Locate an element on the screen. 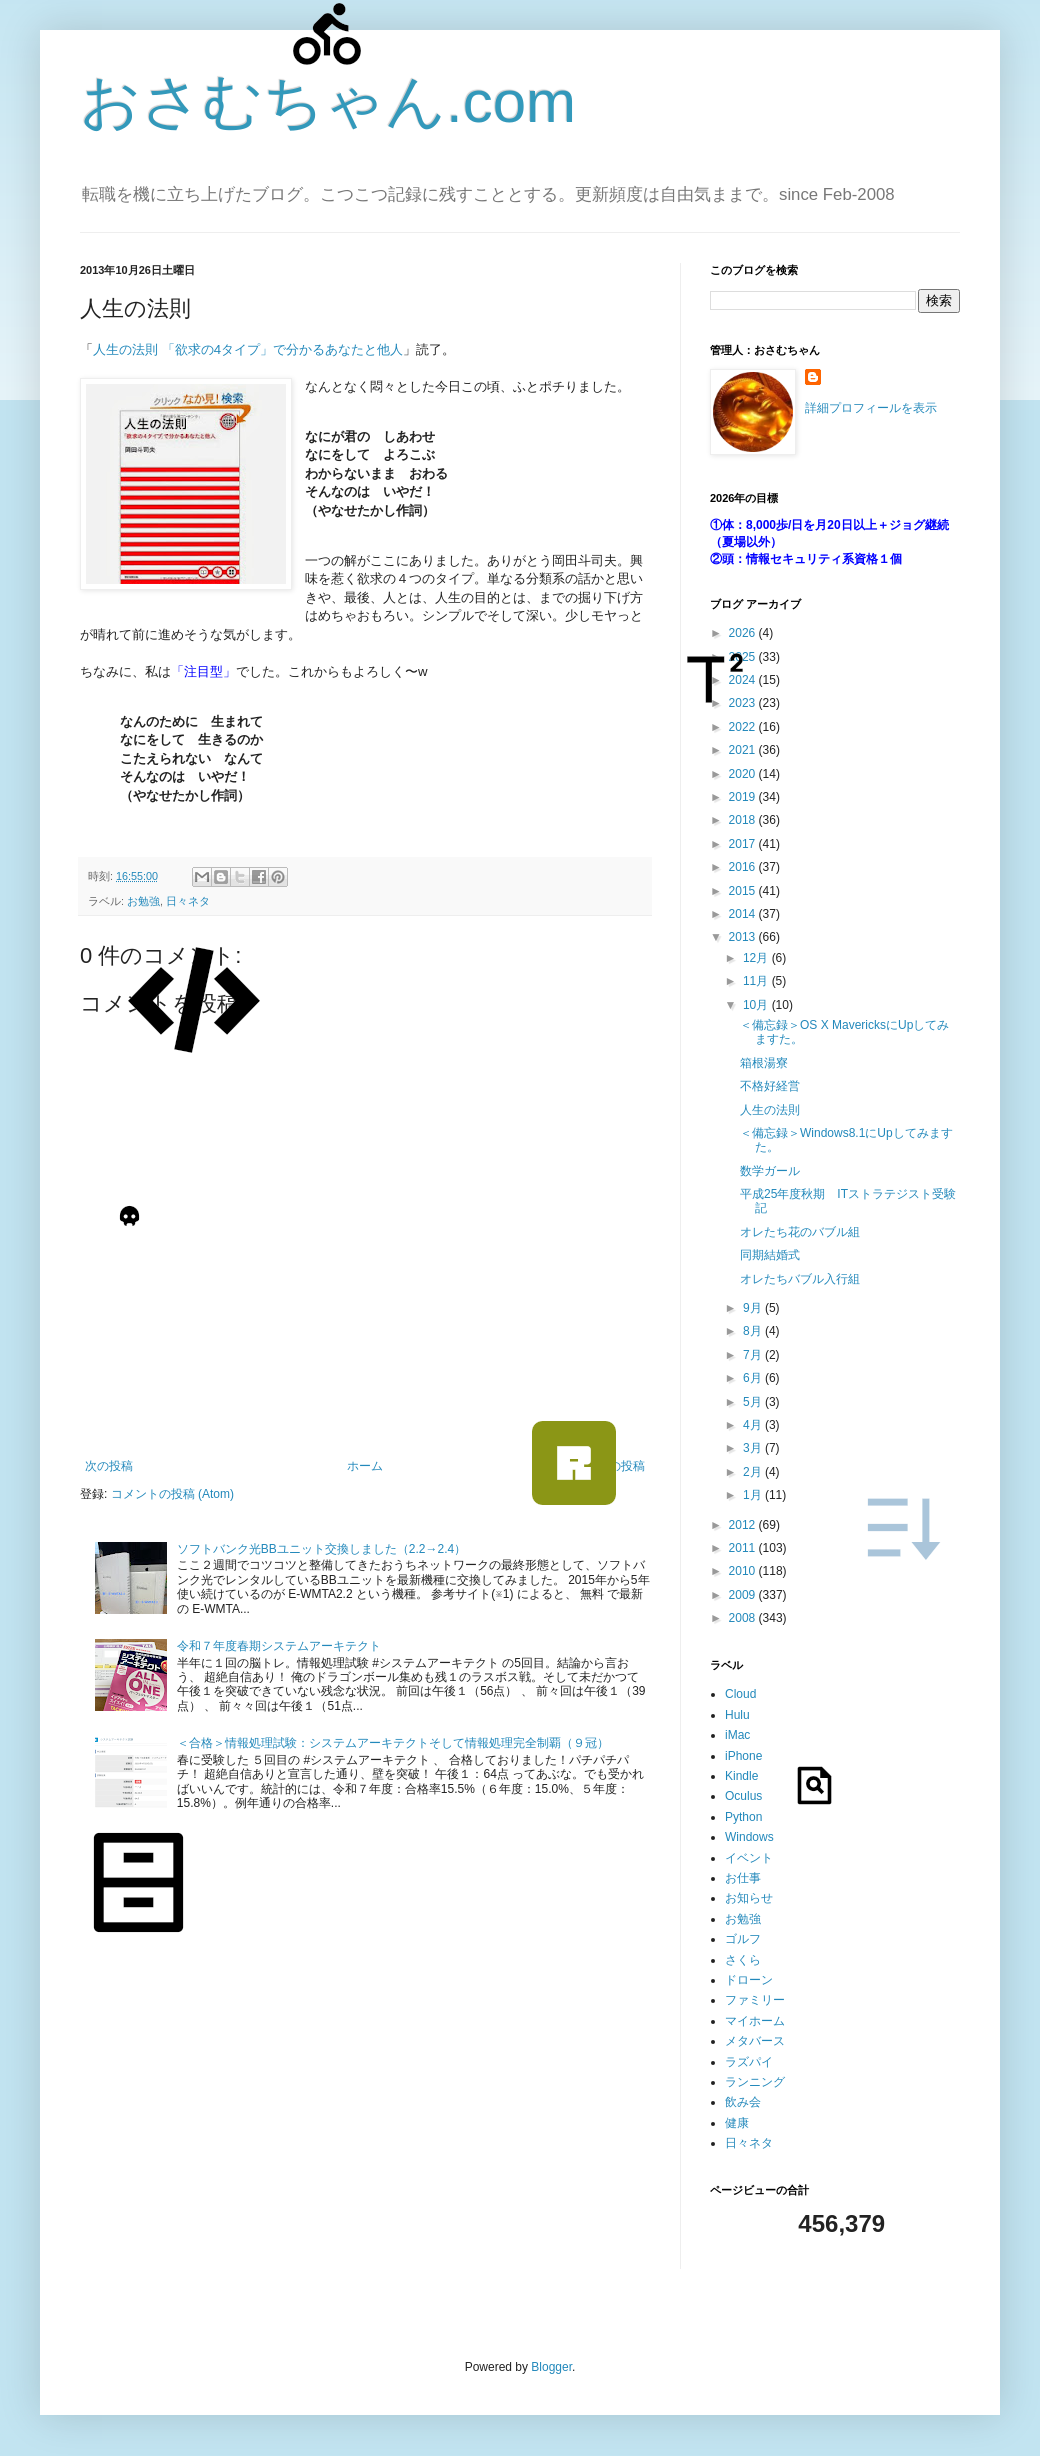 The image size is (1040, 2456). sort items in descending order is located at coordinates (900, 1527).